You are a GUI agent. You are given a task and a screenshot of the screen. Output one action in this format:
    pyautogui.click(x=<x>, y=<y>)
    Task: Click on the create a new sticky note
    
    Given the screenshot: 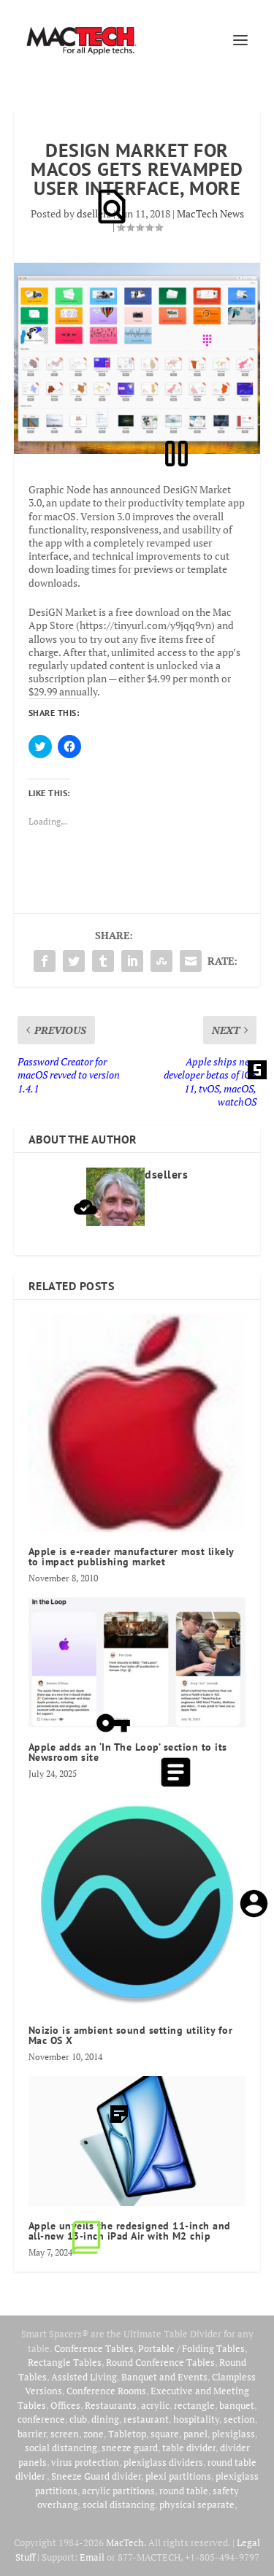 What is the action you would take?
    pyautogui.click(x=119, y=2114)
    